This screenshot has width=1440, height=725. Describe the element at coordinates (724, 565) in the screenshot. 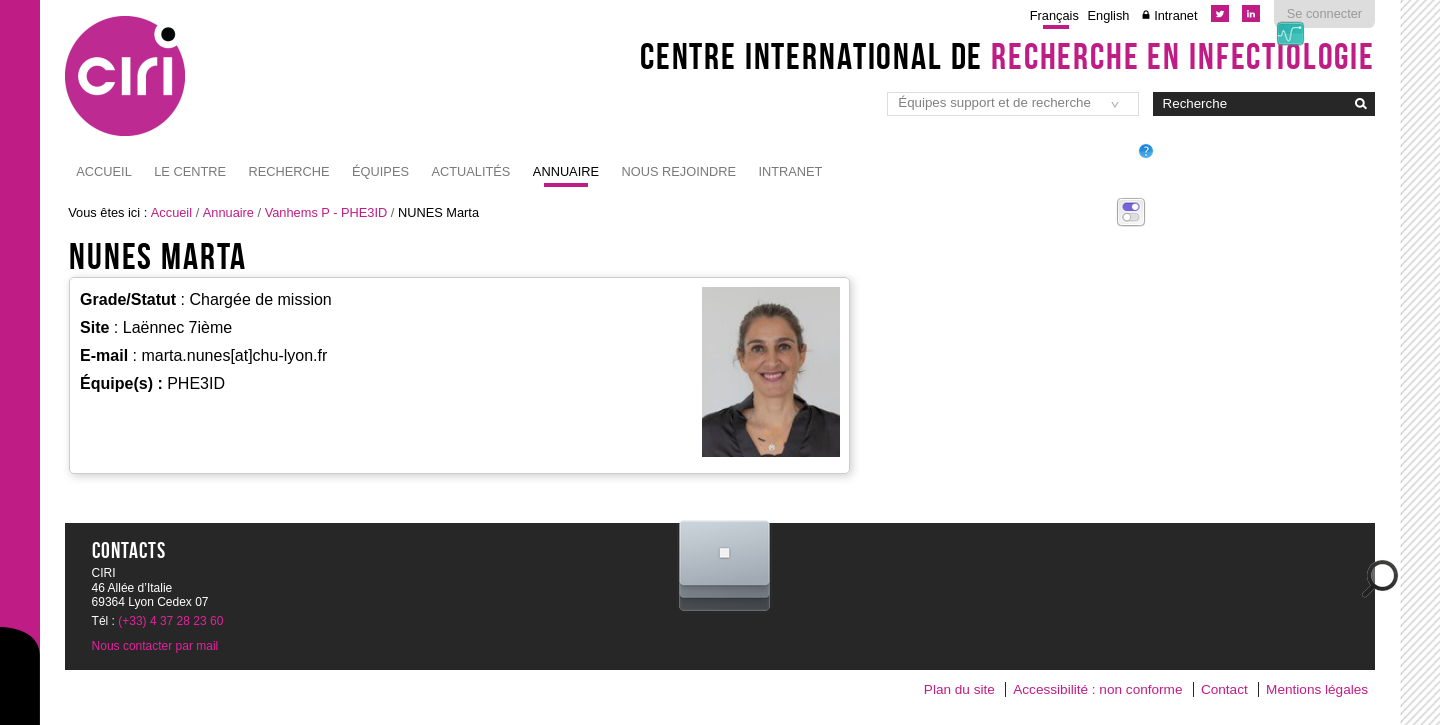

I see `open the Microsoft Surface app` at that location.